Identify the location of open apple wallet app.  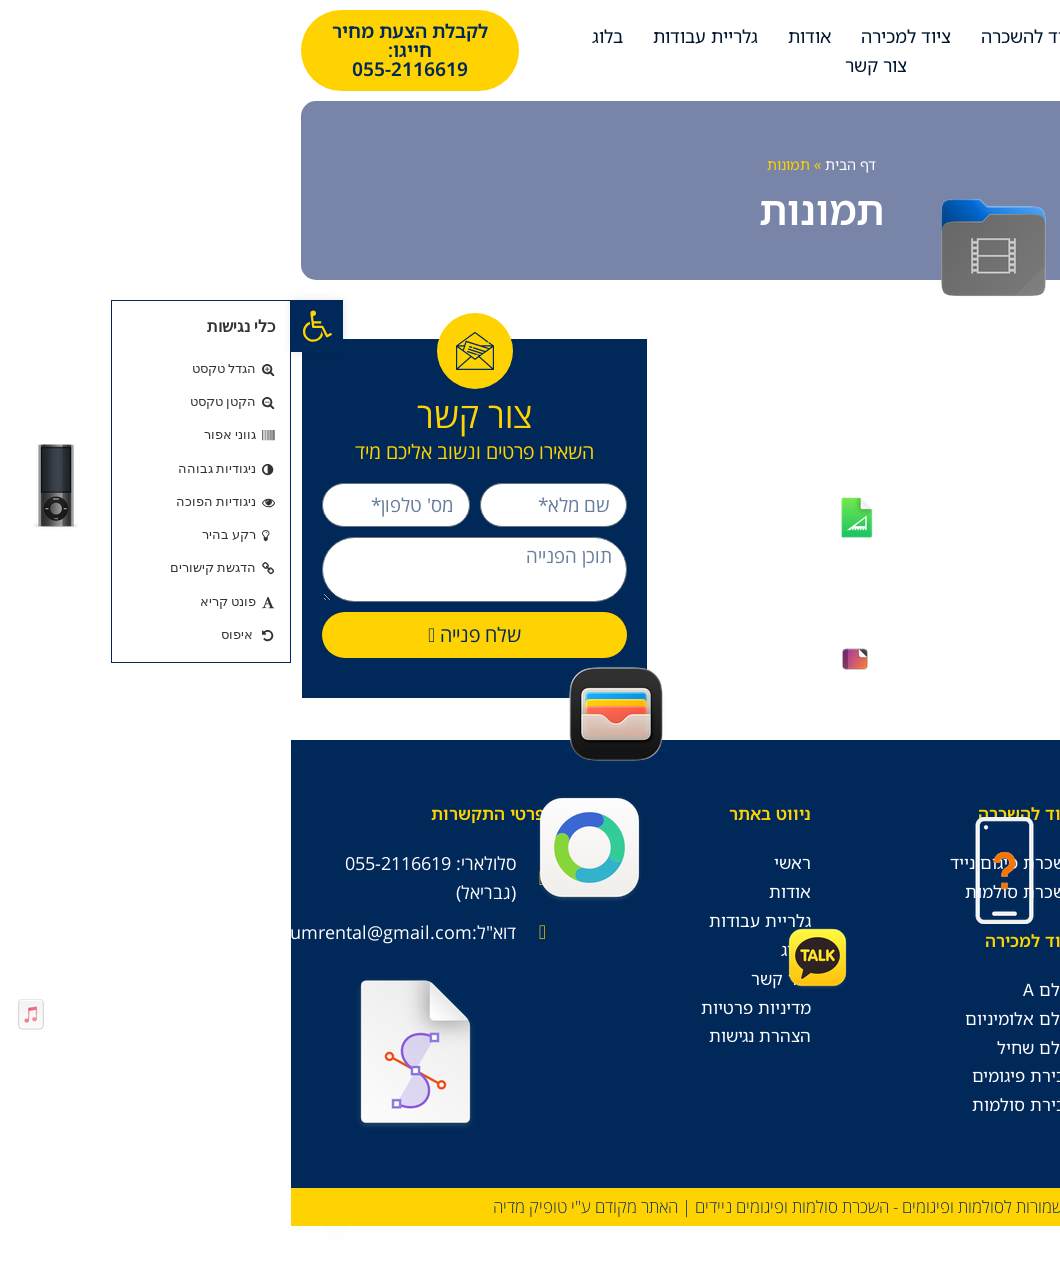
(616, 714).